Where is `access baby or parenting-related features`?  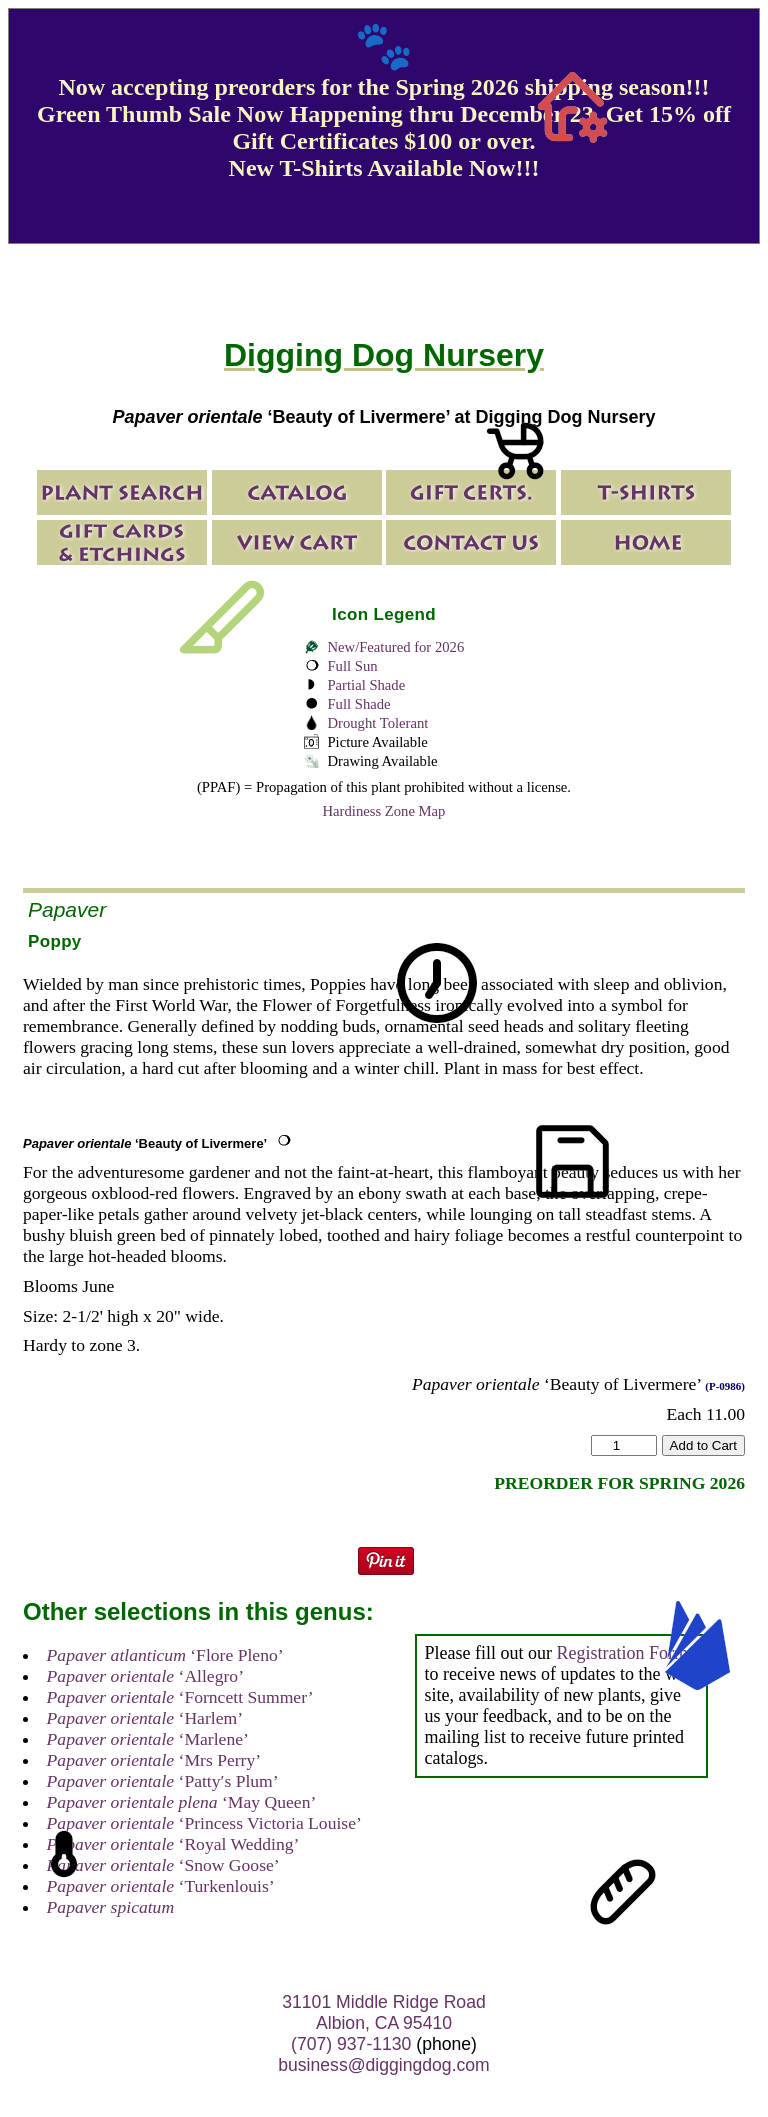 access baby or parenting-related features is located at coordinates (518, 451).